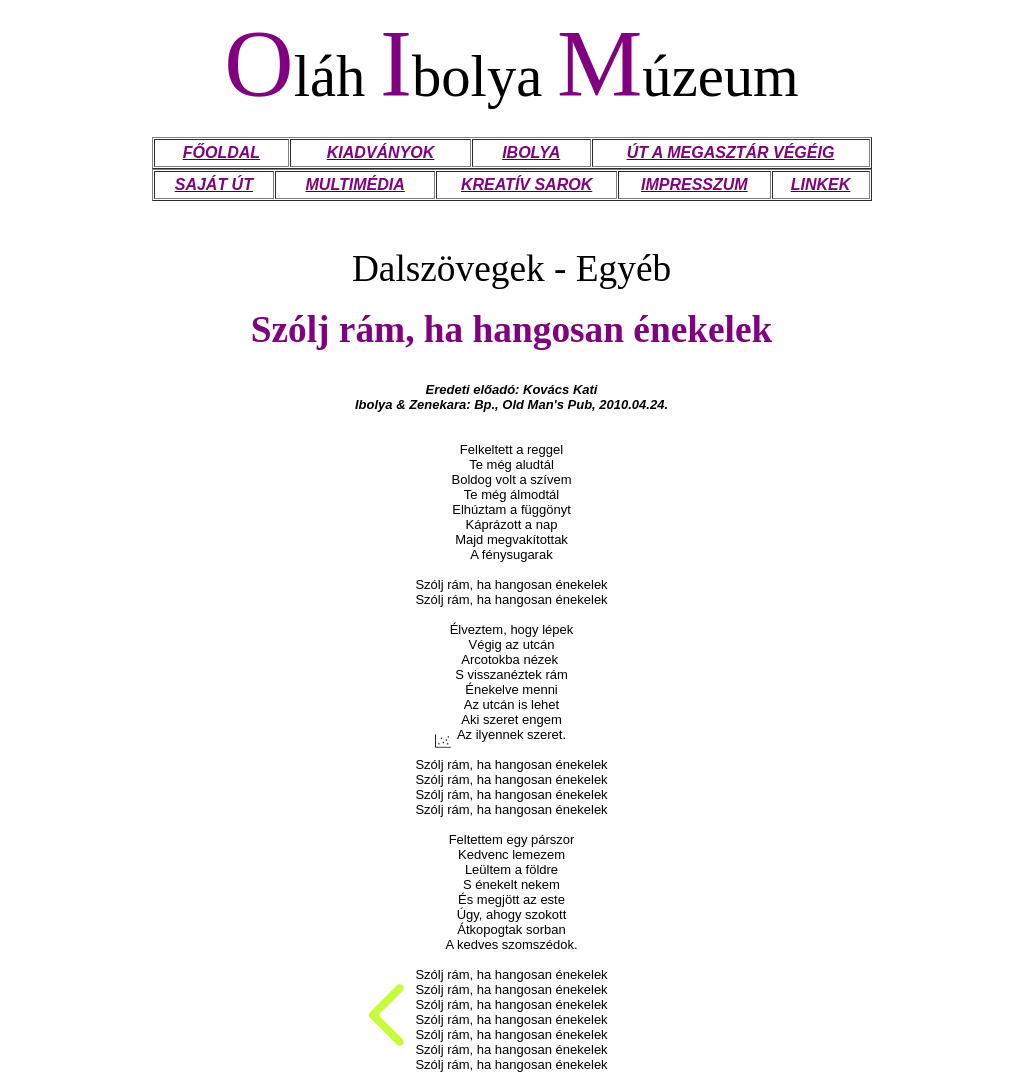 This screenshot has width=1023, height=1091. I want to click on go back to the previous screen, so click(389, 1015).